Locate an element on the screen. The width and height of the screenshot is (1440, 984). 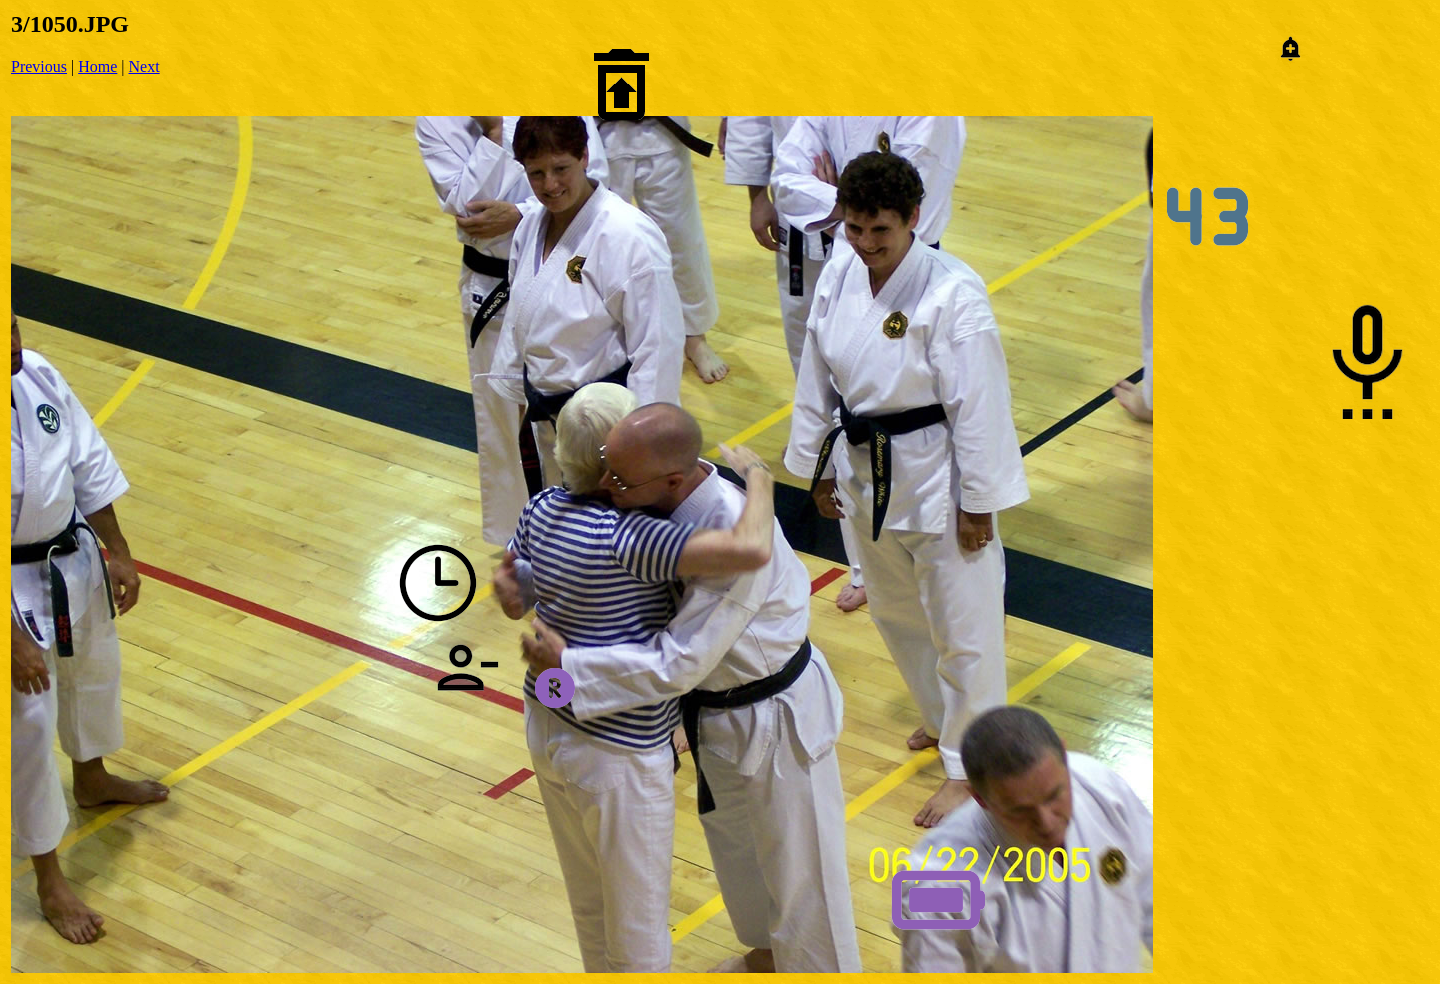
access voice input settings is located at coordinates (1367, 359).